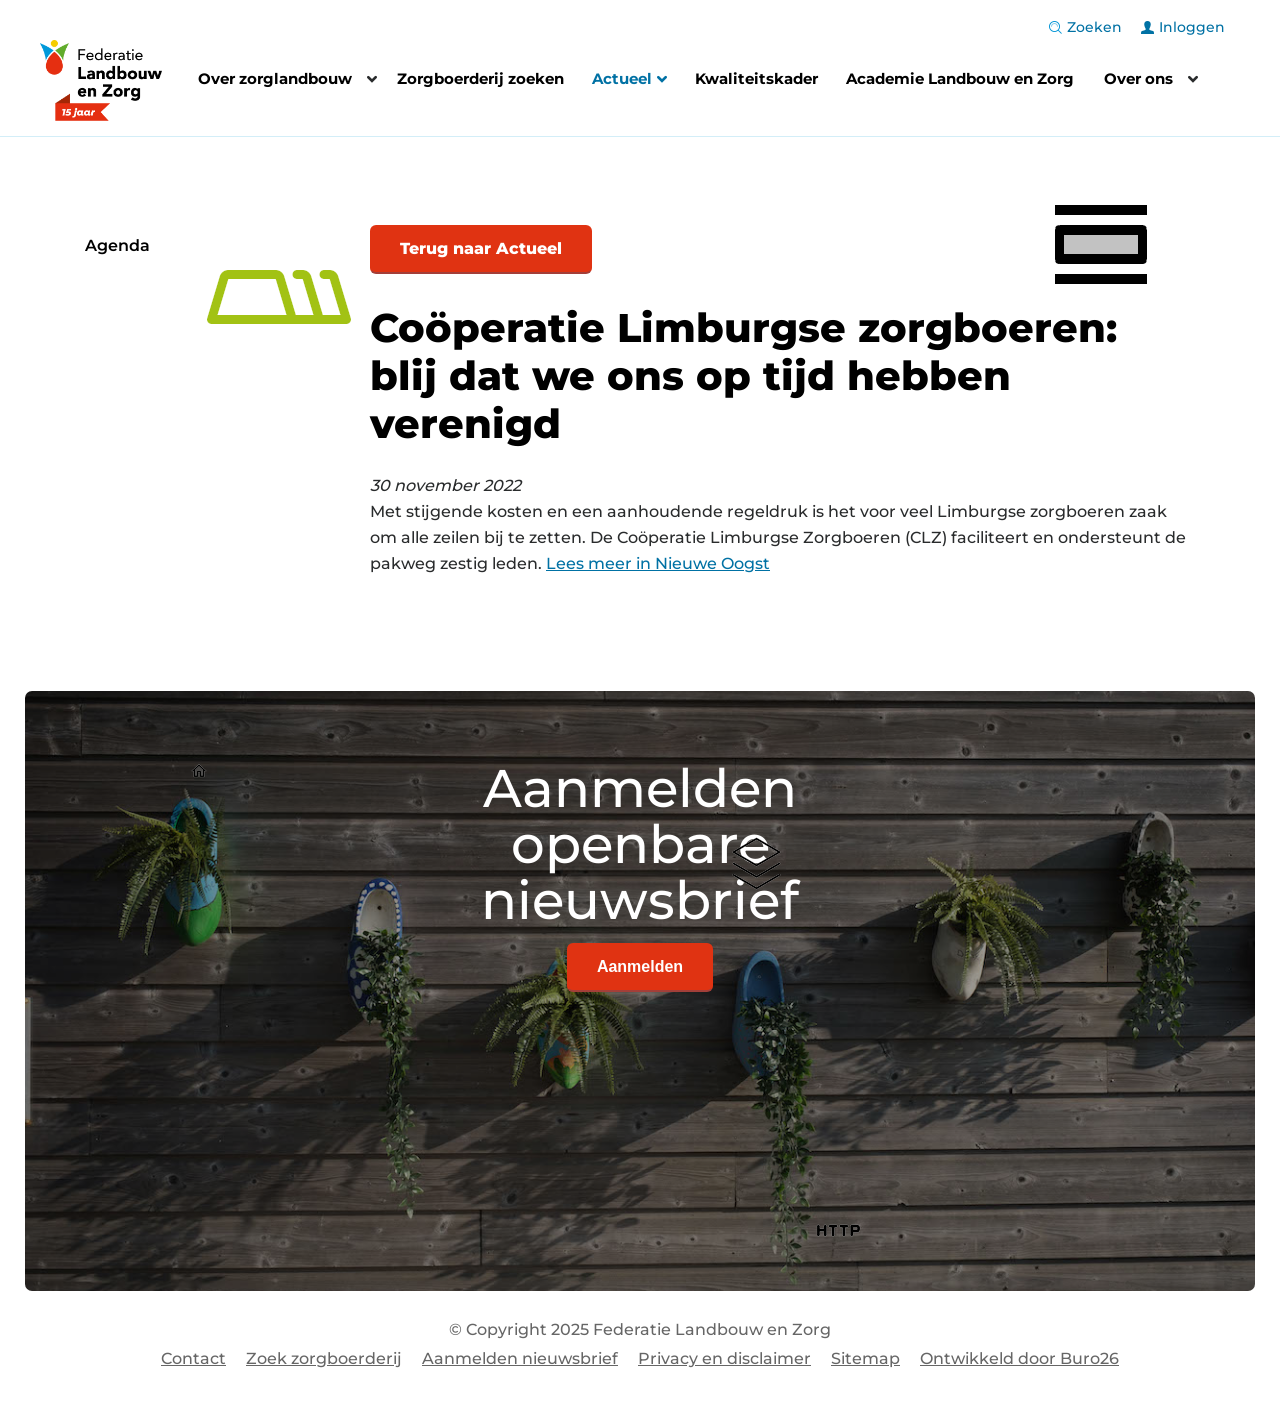 The height and width of the screenshot is (1401, 1280). I want to click on navigate to the home screen, so click(199, 771).